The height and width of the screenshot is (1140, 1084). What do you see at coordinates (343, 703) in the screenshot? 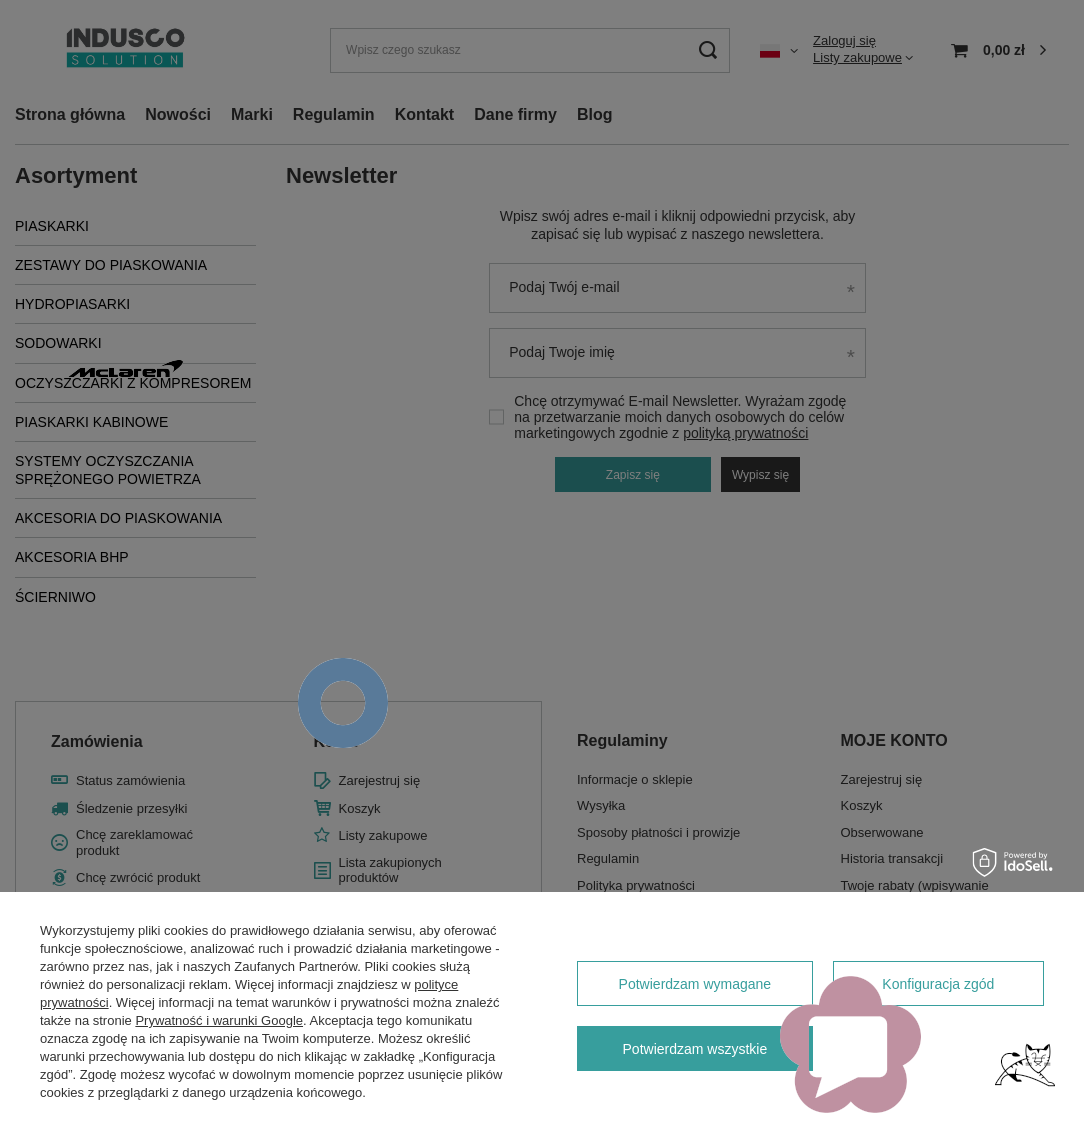
I see `osano privacy platform logo` at bounding box center [343, 703].